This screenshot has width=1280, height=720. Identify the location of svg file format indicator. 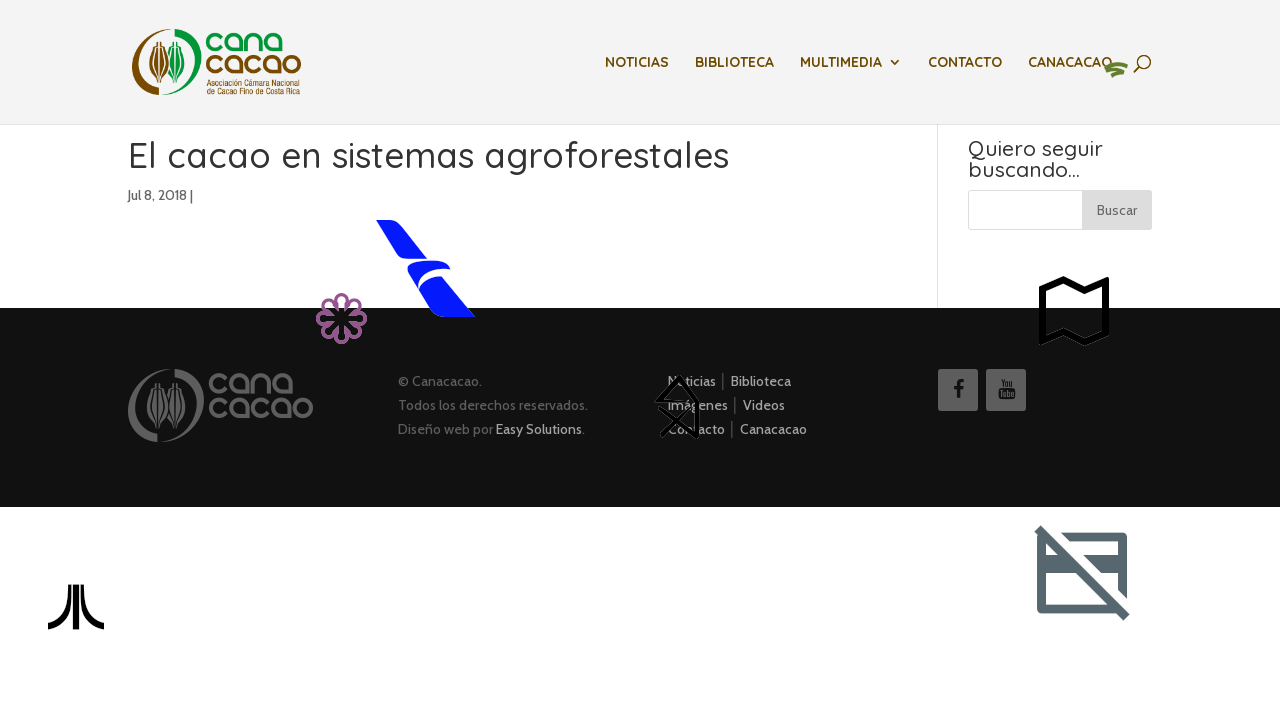
(341, 318).